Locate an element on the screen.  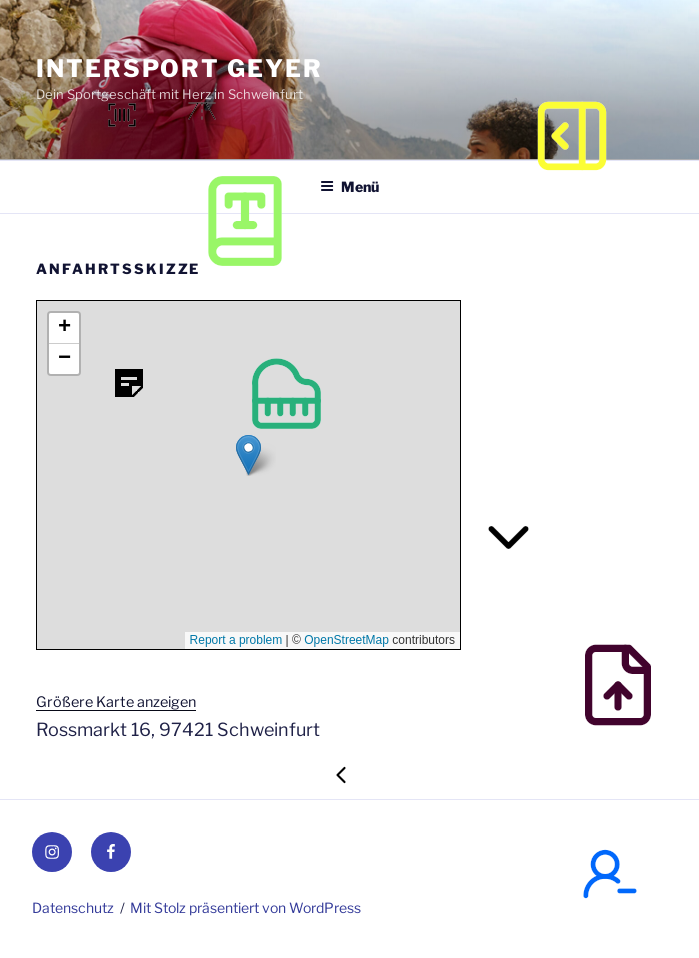
view directions or navigation is located at coordinates (202, 111).